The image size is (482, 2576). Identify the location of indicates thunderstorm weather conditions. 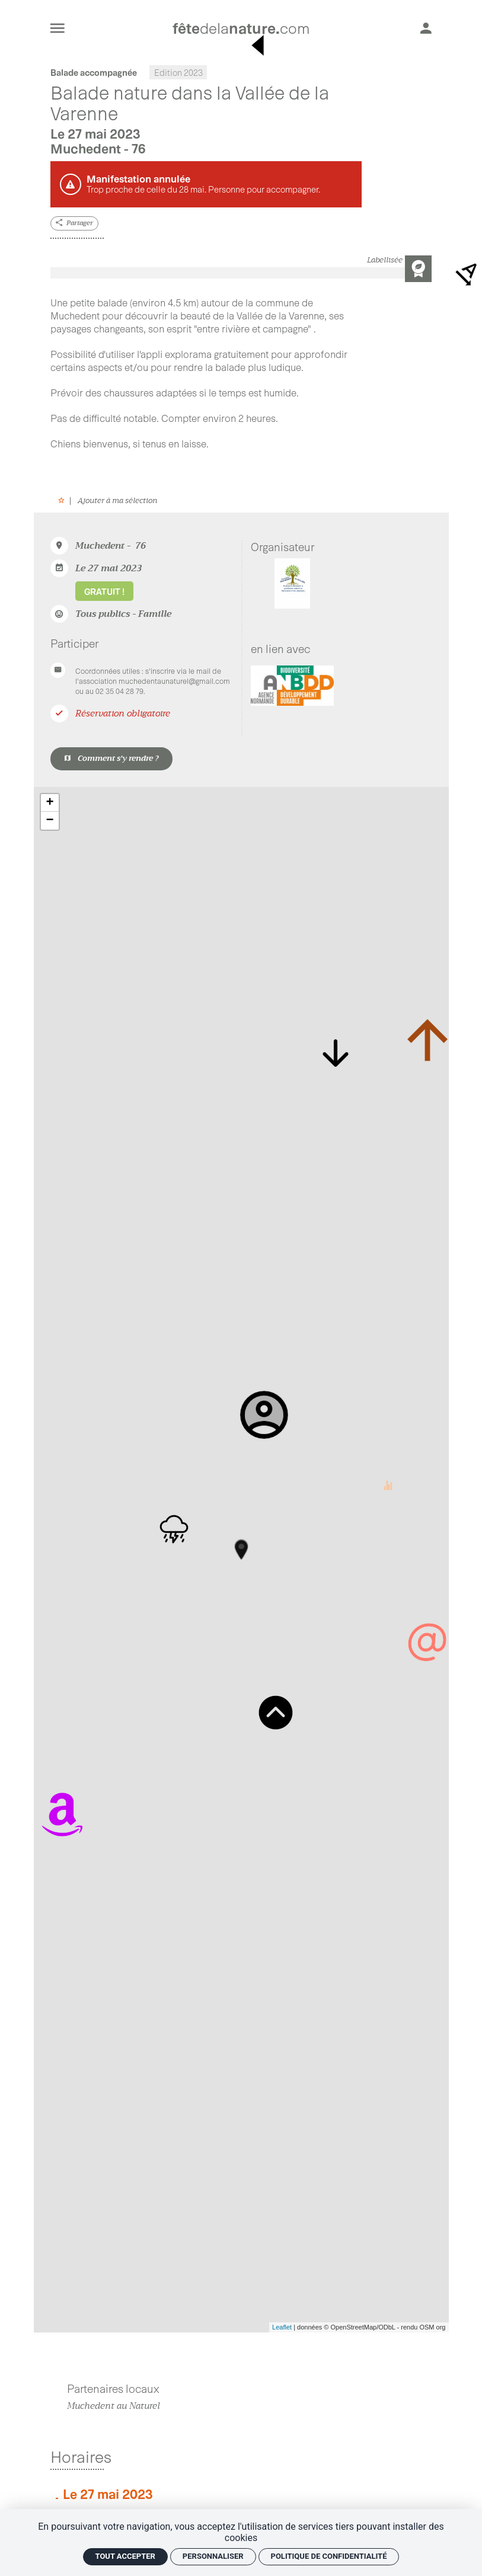
(174, 1529).